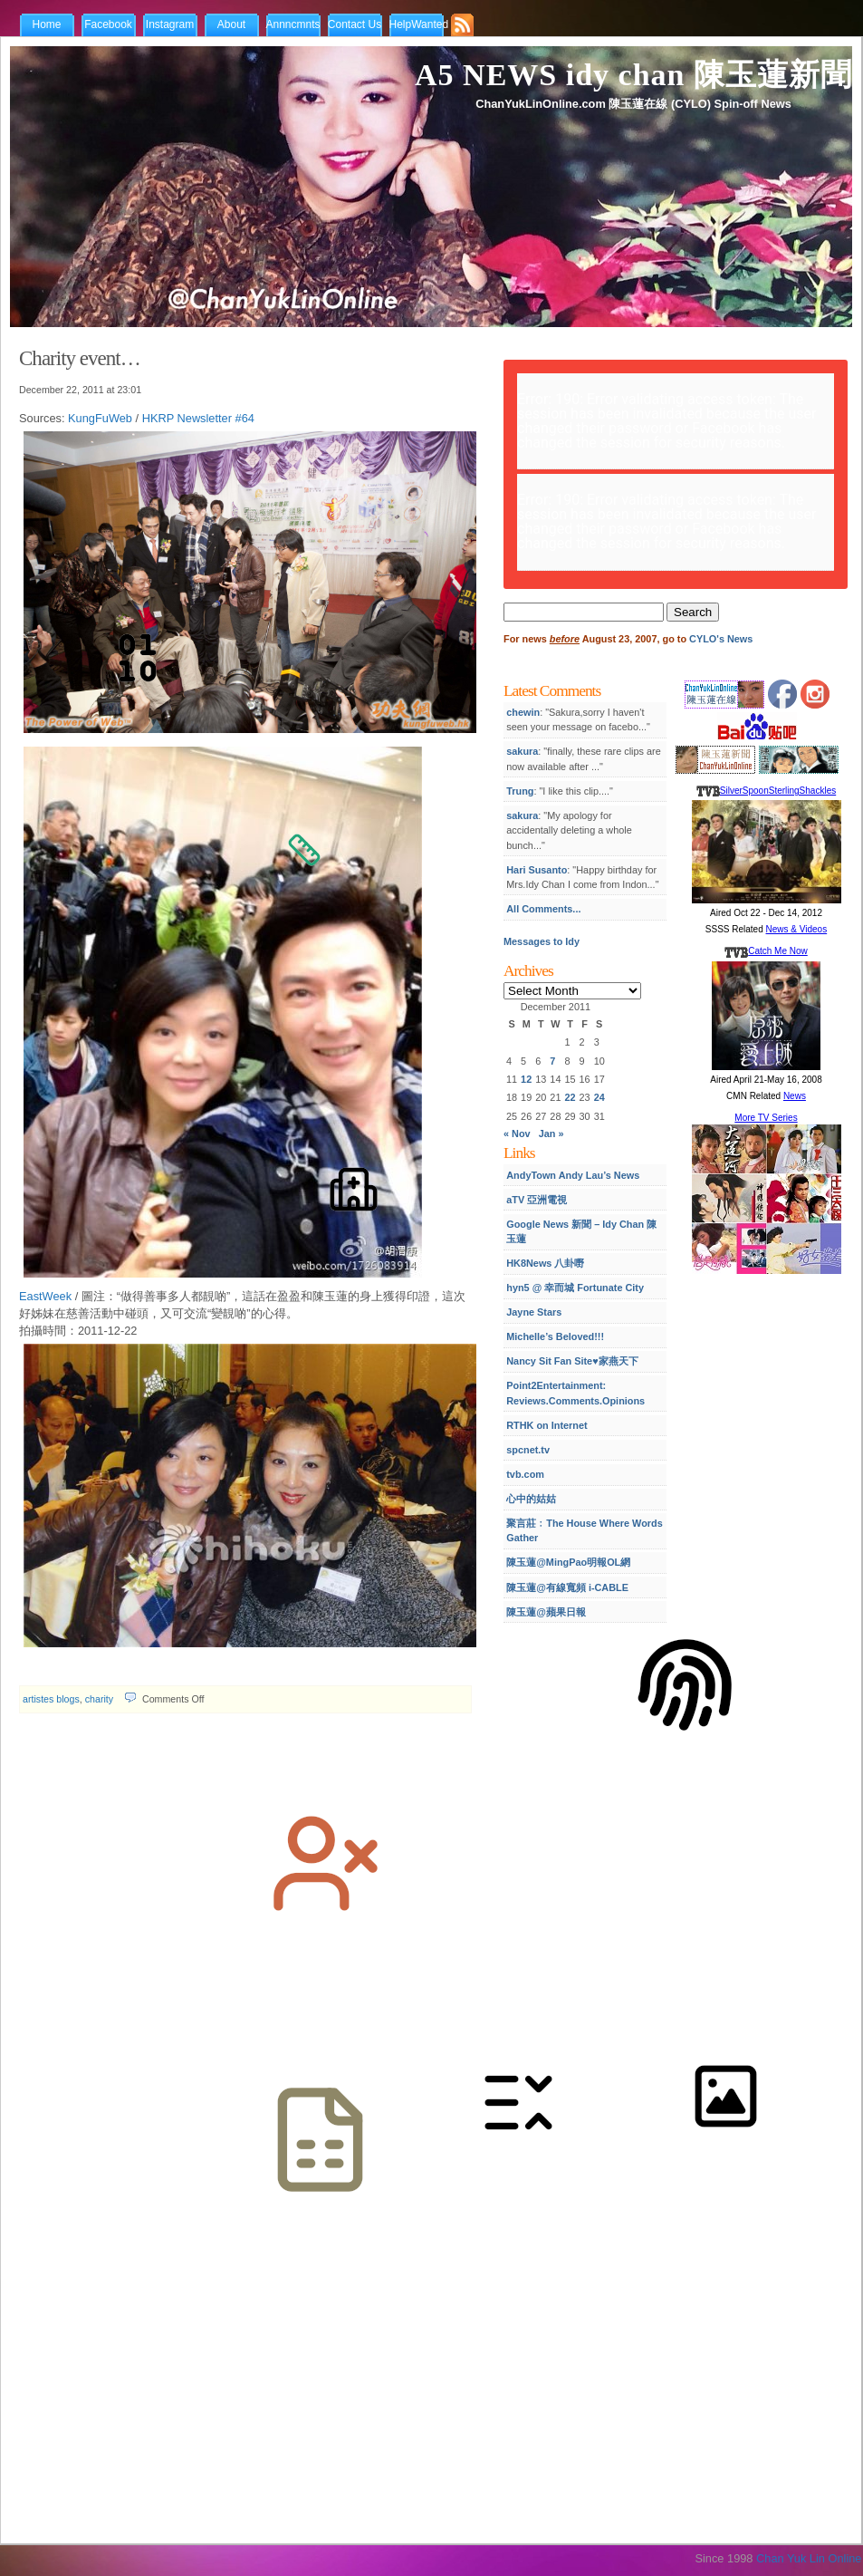 The width and height of the screenshot is (863, 2576). I want to click on view image or photo, so click(725, 2096).